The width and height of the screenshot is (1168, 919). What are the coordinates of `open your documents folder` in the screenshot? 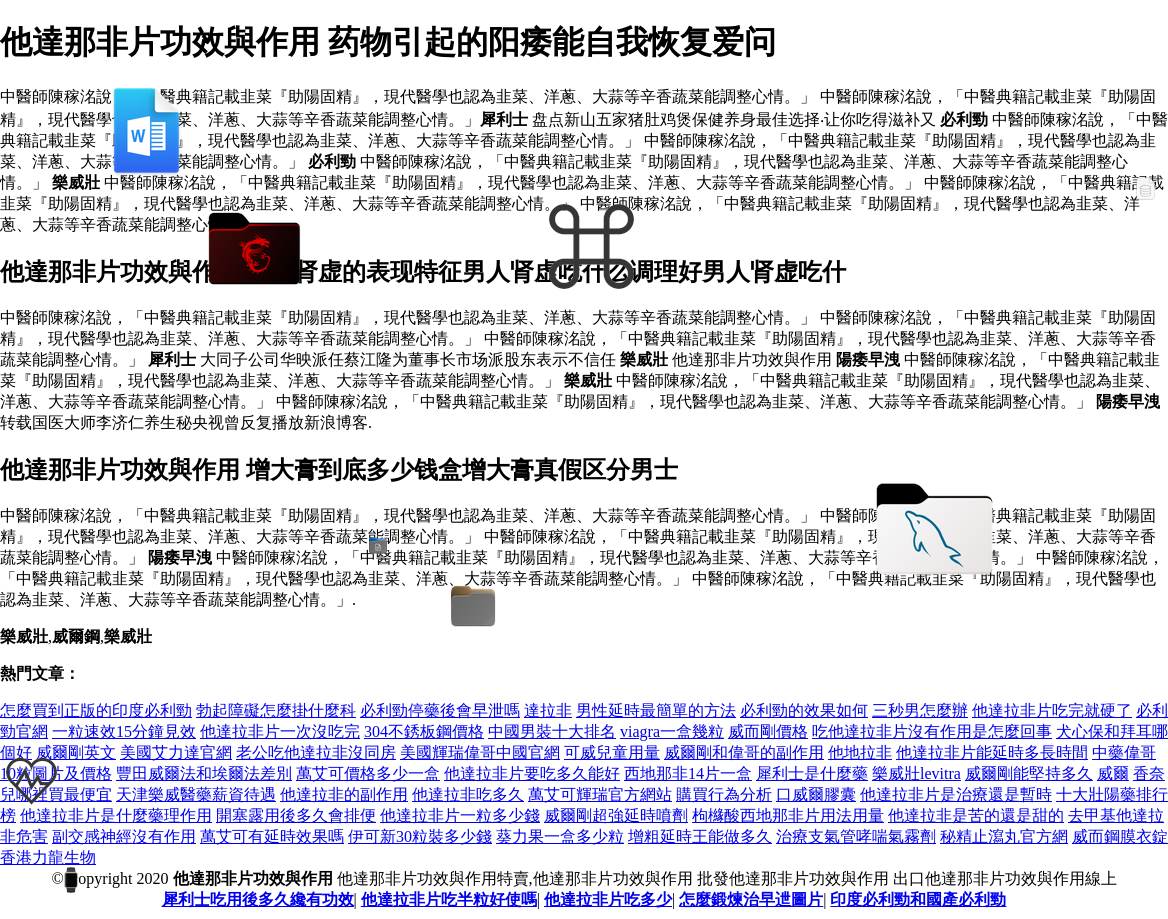 It's located at (378, 545).